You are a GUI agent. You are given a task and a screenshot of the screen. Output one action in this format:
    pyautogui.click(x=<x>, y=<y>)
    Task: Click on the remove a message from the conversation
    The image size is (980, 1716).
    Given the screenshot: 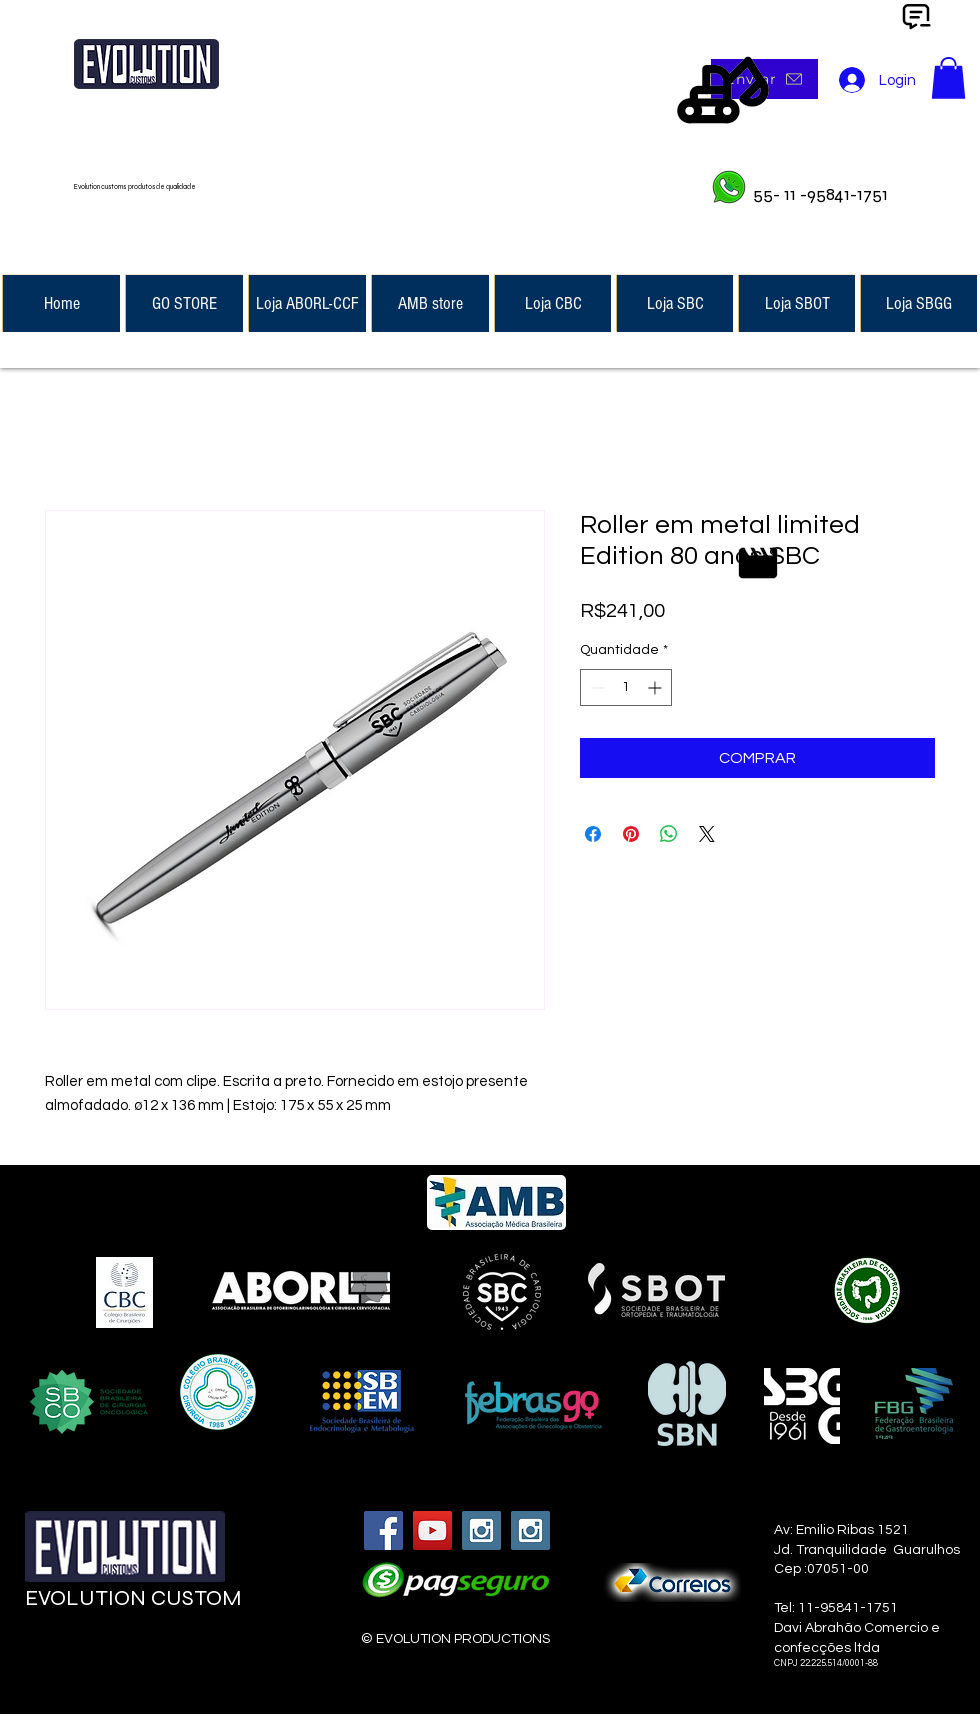 What is the action you would take?
    pyautogui.click(x=916, y=16)
    